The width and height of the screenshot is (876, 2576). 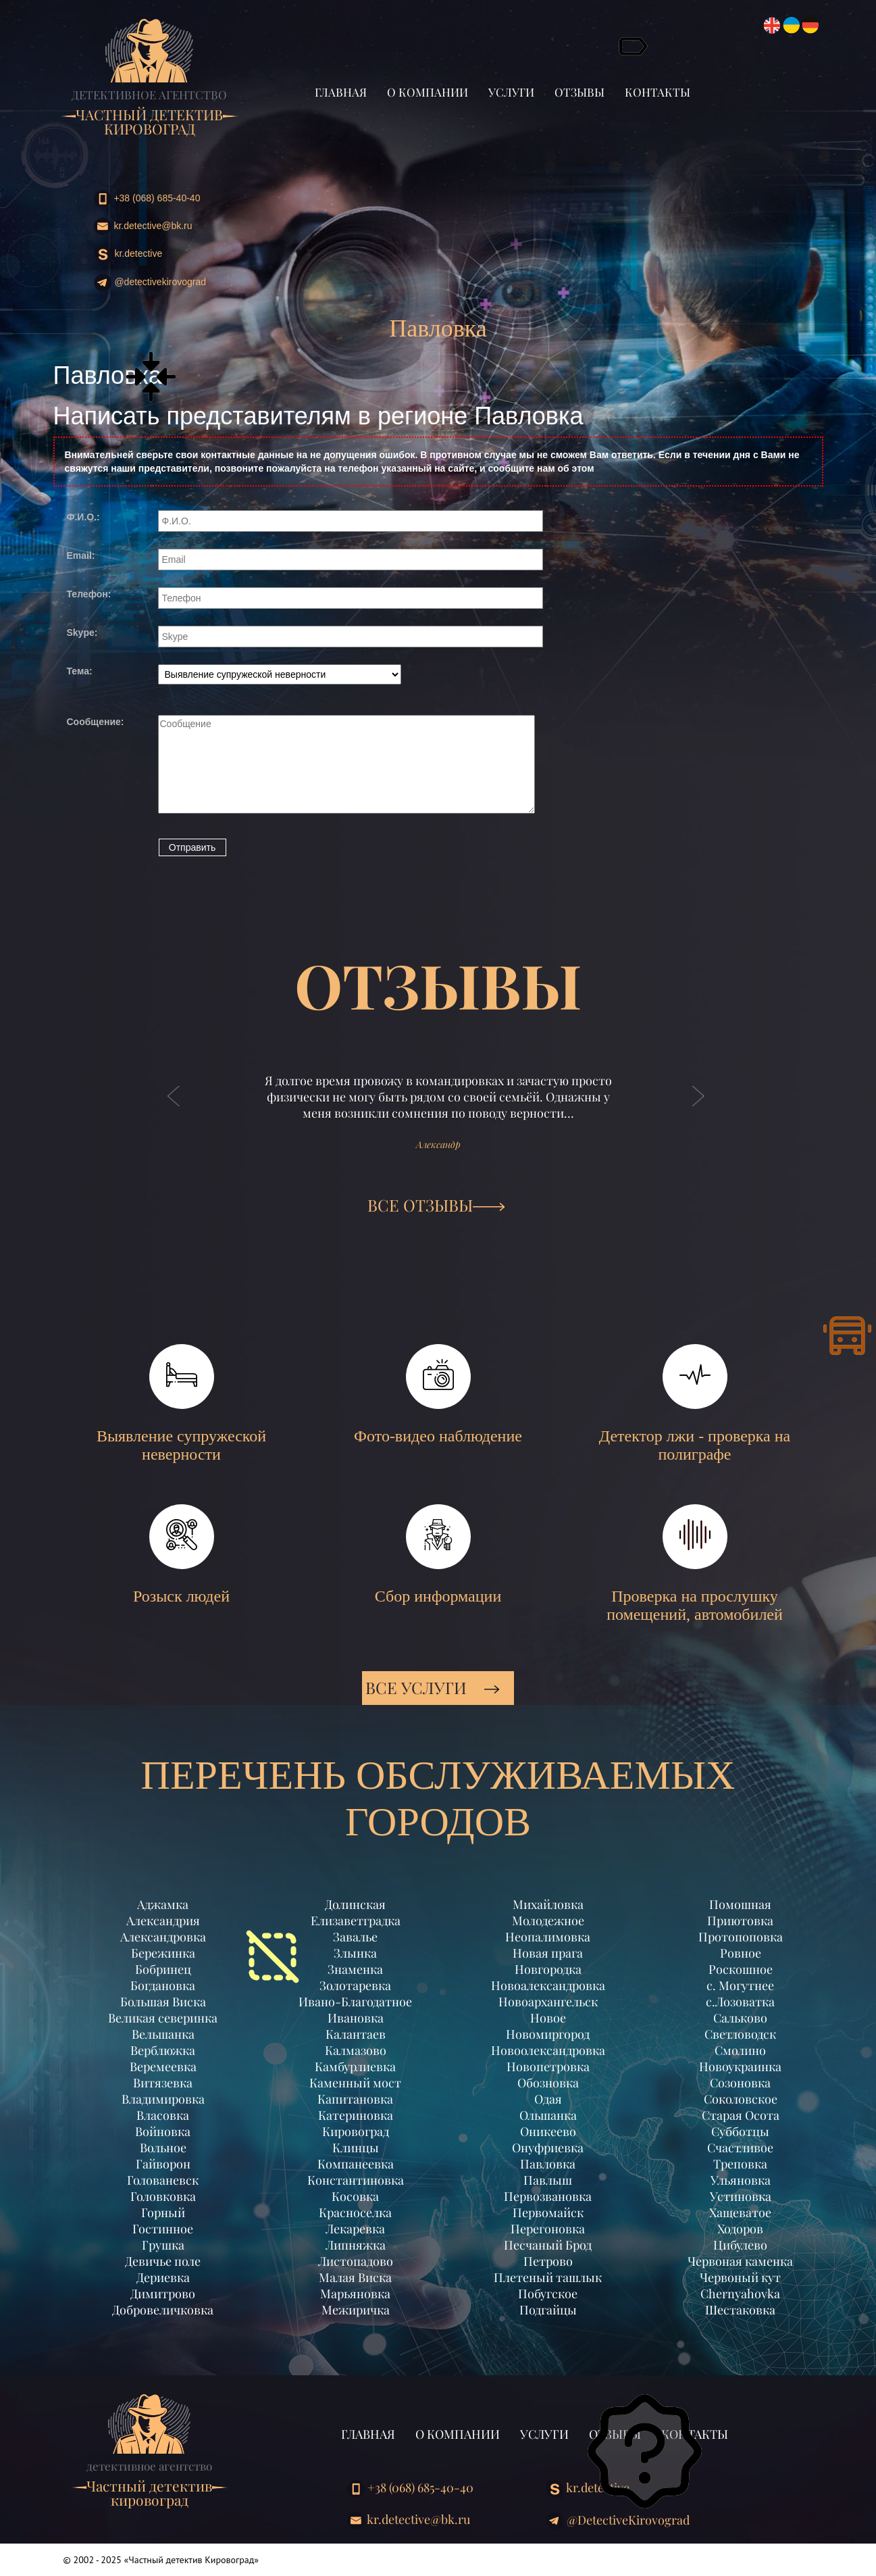 I want to click on add a label or tag to an item, so click(x=632, y=46).